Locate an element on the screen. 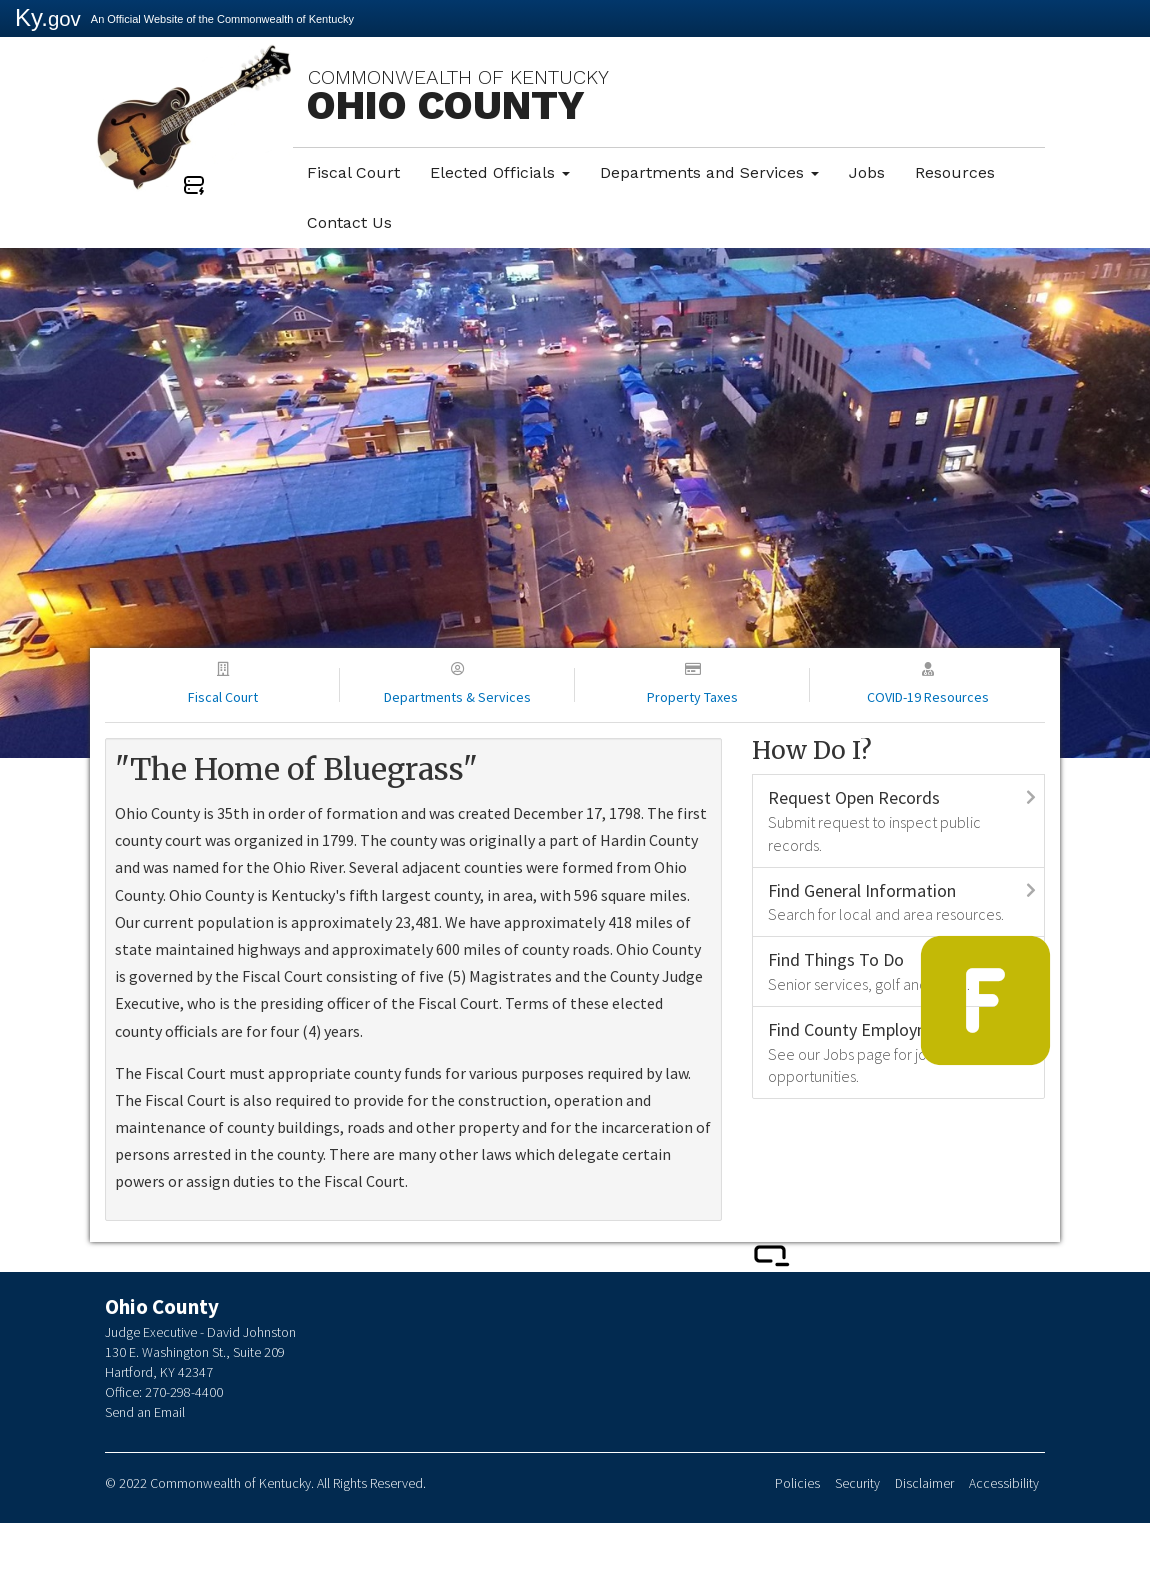 This screenshot has width=1150, height=1572. facebook app or social media shortcut is located at coordinates (985, 1000).